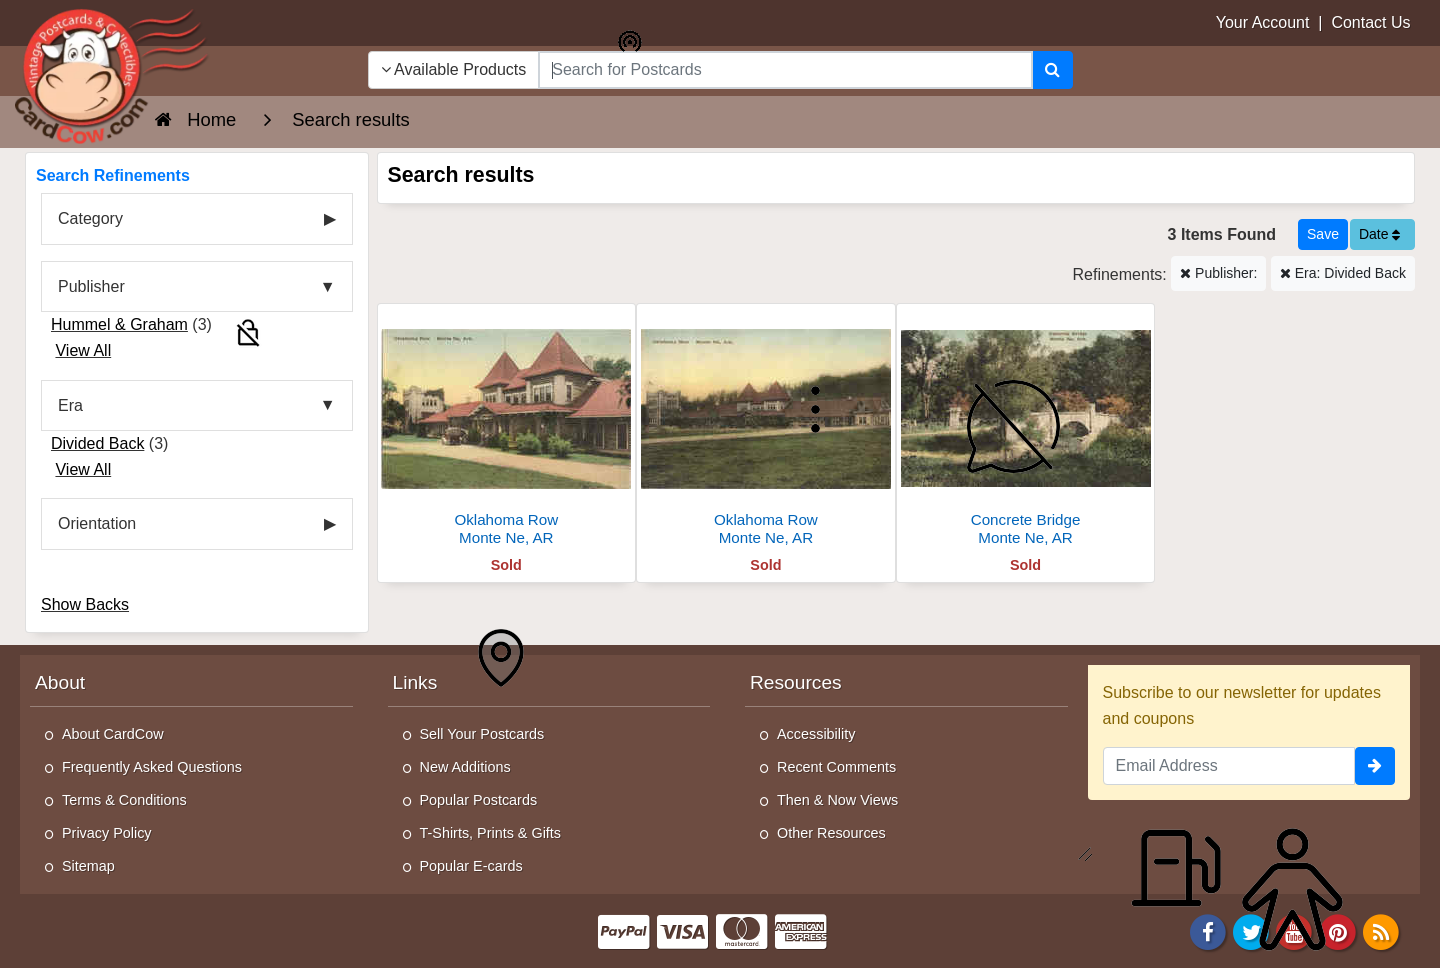 The height and width of the screenshot is (968, 1440). Describe the element at coordinates (630, 41) in the screenshot. I see `enable wifi hotspot or tethering` at that location.